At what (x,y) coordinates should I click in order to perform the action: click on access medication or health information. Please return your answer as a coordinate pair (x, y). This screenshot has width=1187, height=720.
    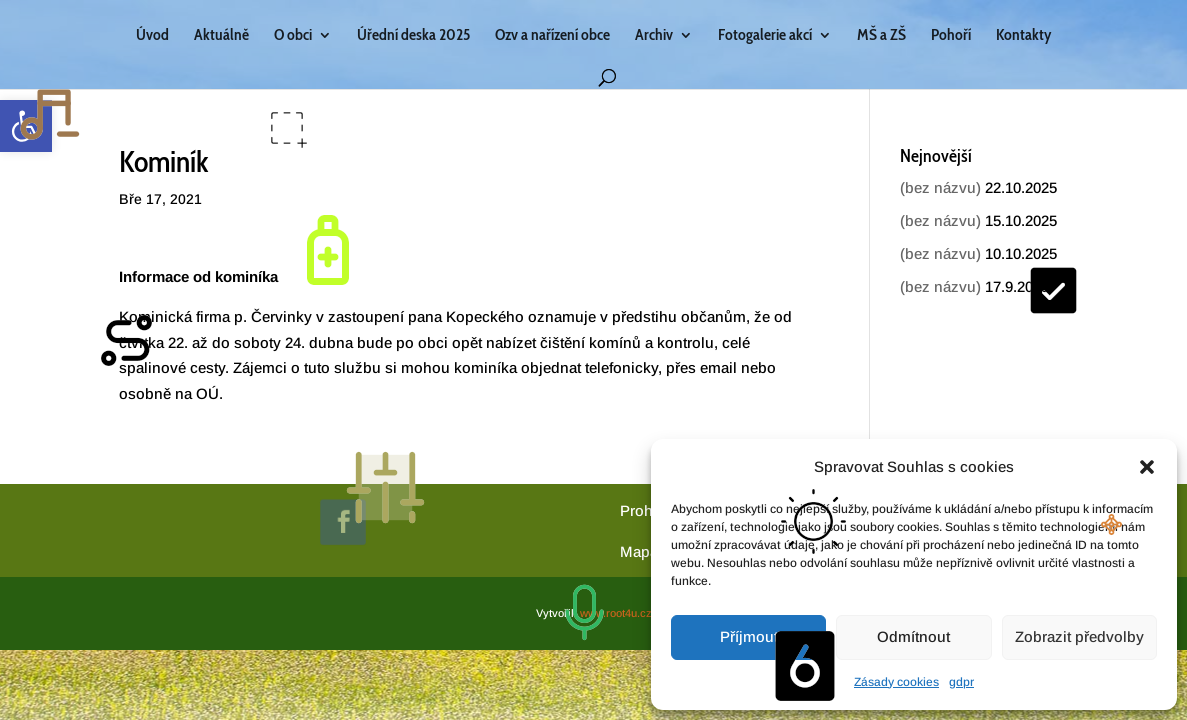
    Looking at the image, I should click on (328, 250).